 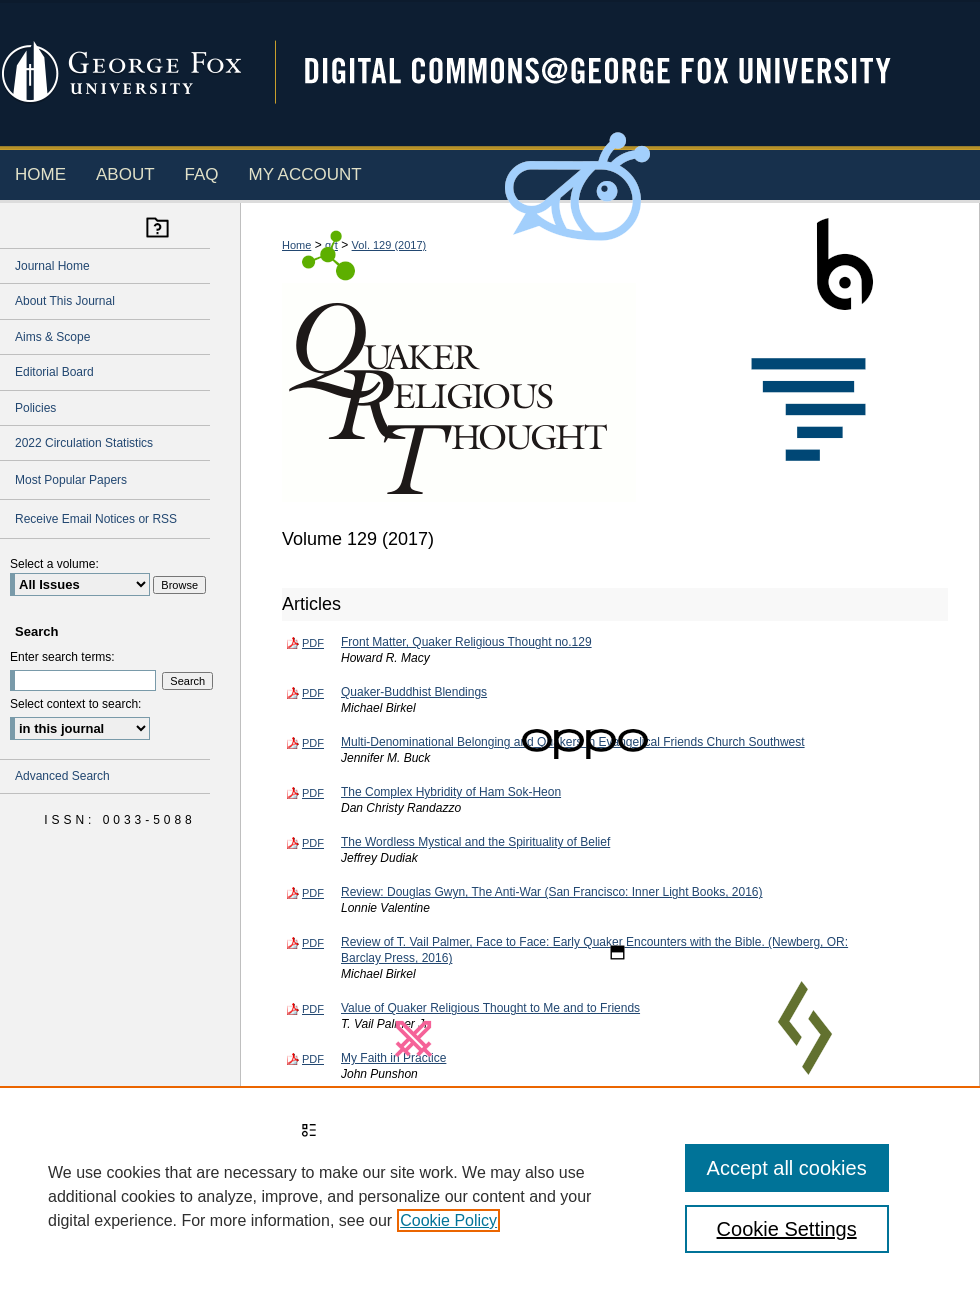 What do you see at coordinates (157, 227) in the screenshot?
I see `folder with unknown or unrecognized contents` at bounding box center [157, 227].